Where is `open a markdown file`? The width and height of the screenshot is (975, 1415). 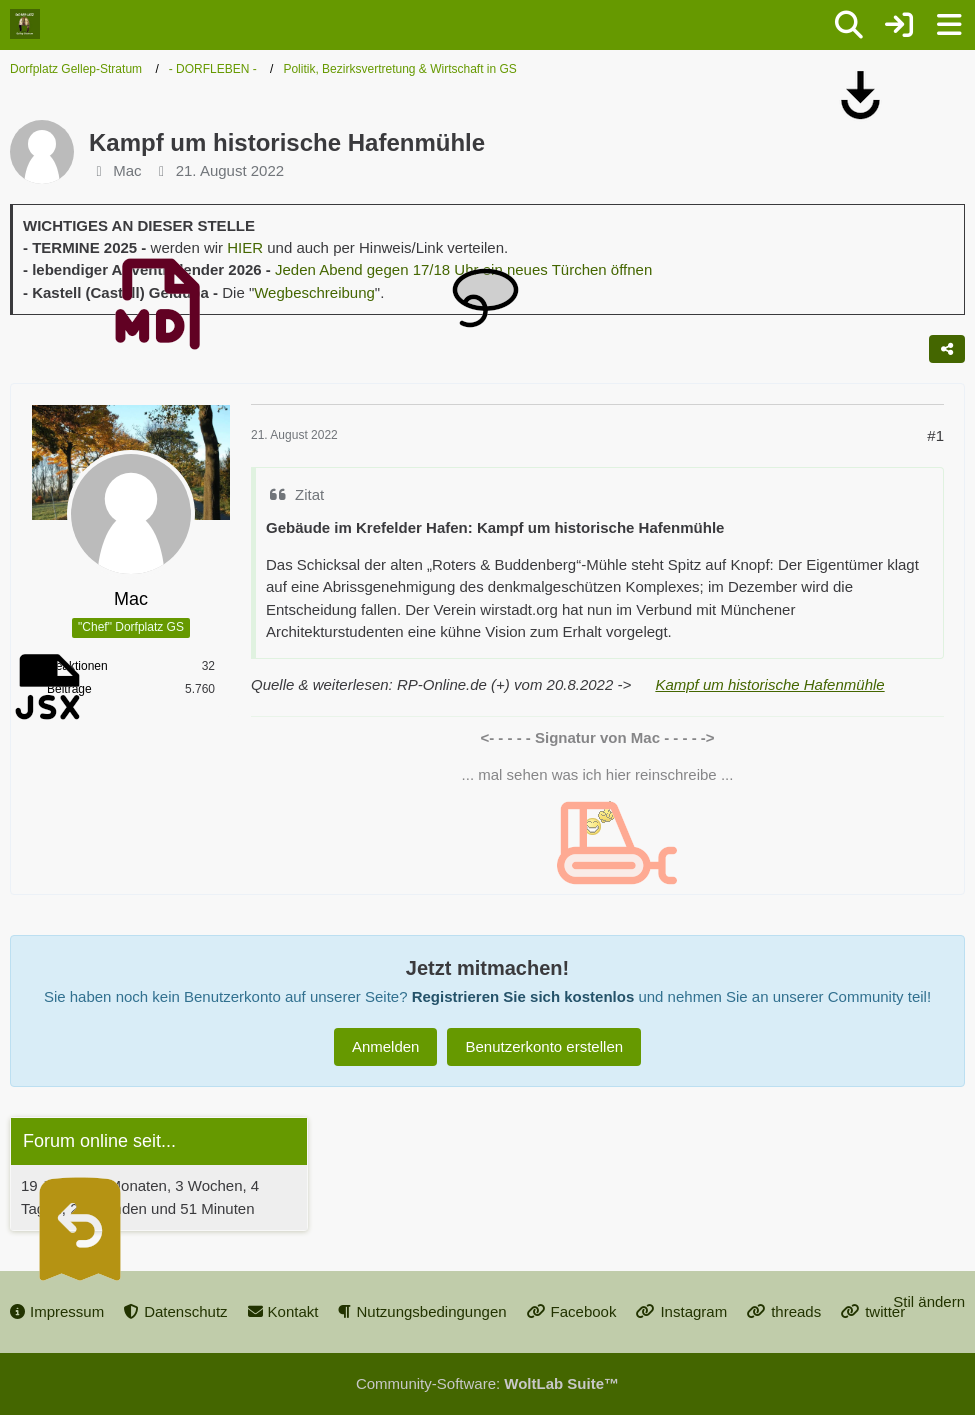
open a markdown file is located at coordinates (161, 304).